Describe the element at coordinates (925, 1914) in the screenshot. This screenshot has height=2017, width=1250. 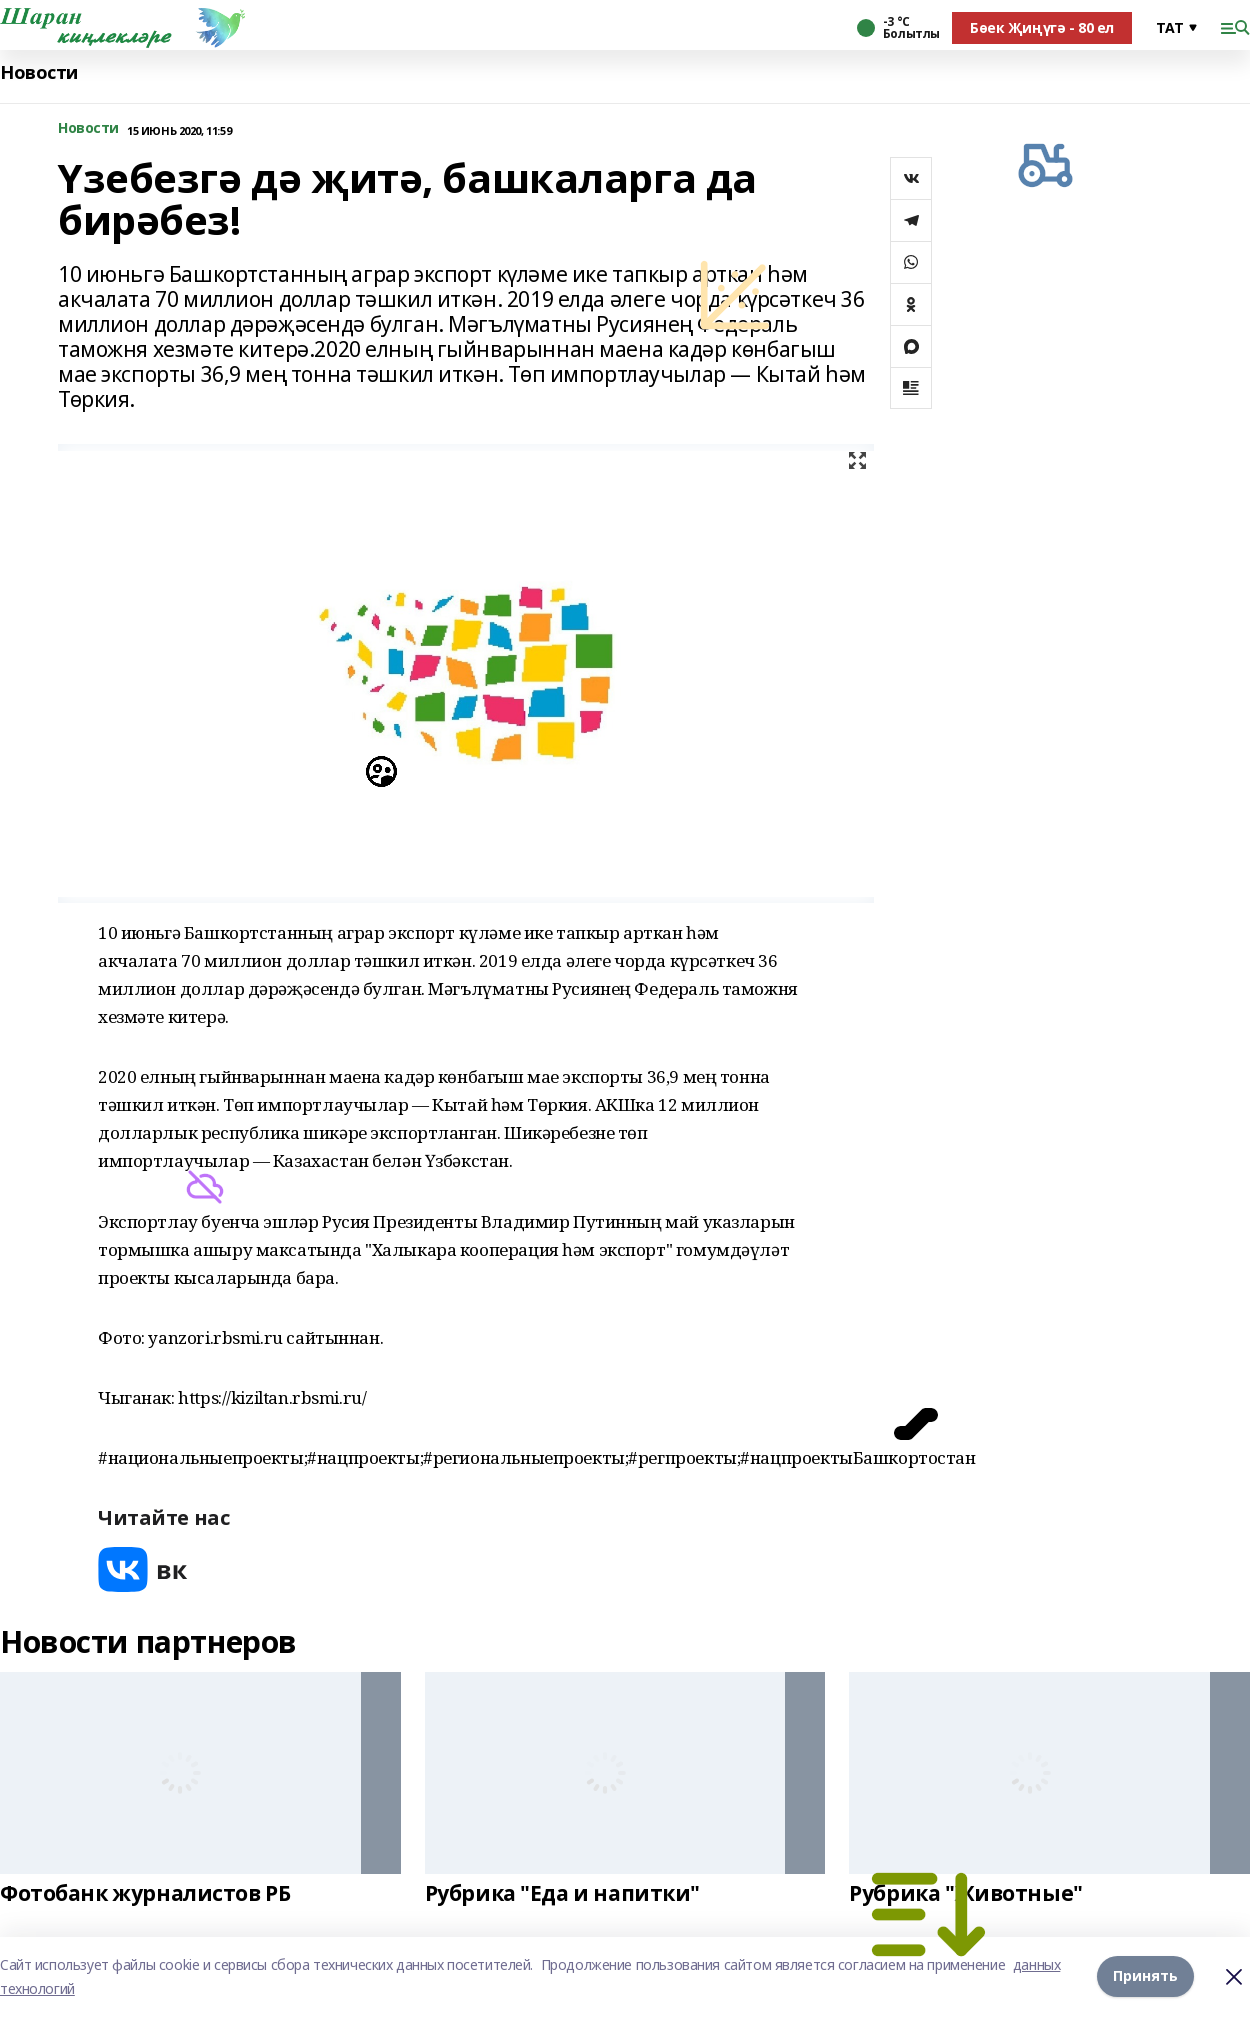
I see `sort items in descending order` at that location.